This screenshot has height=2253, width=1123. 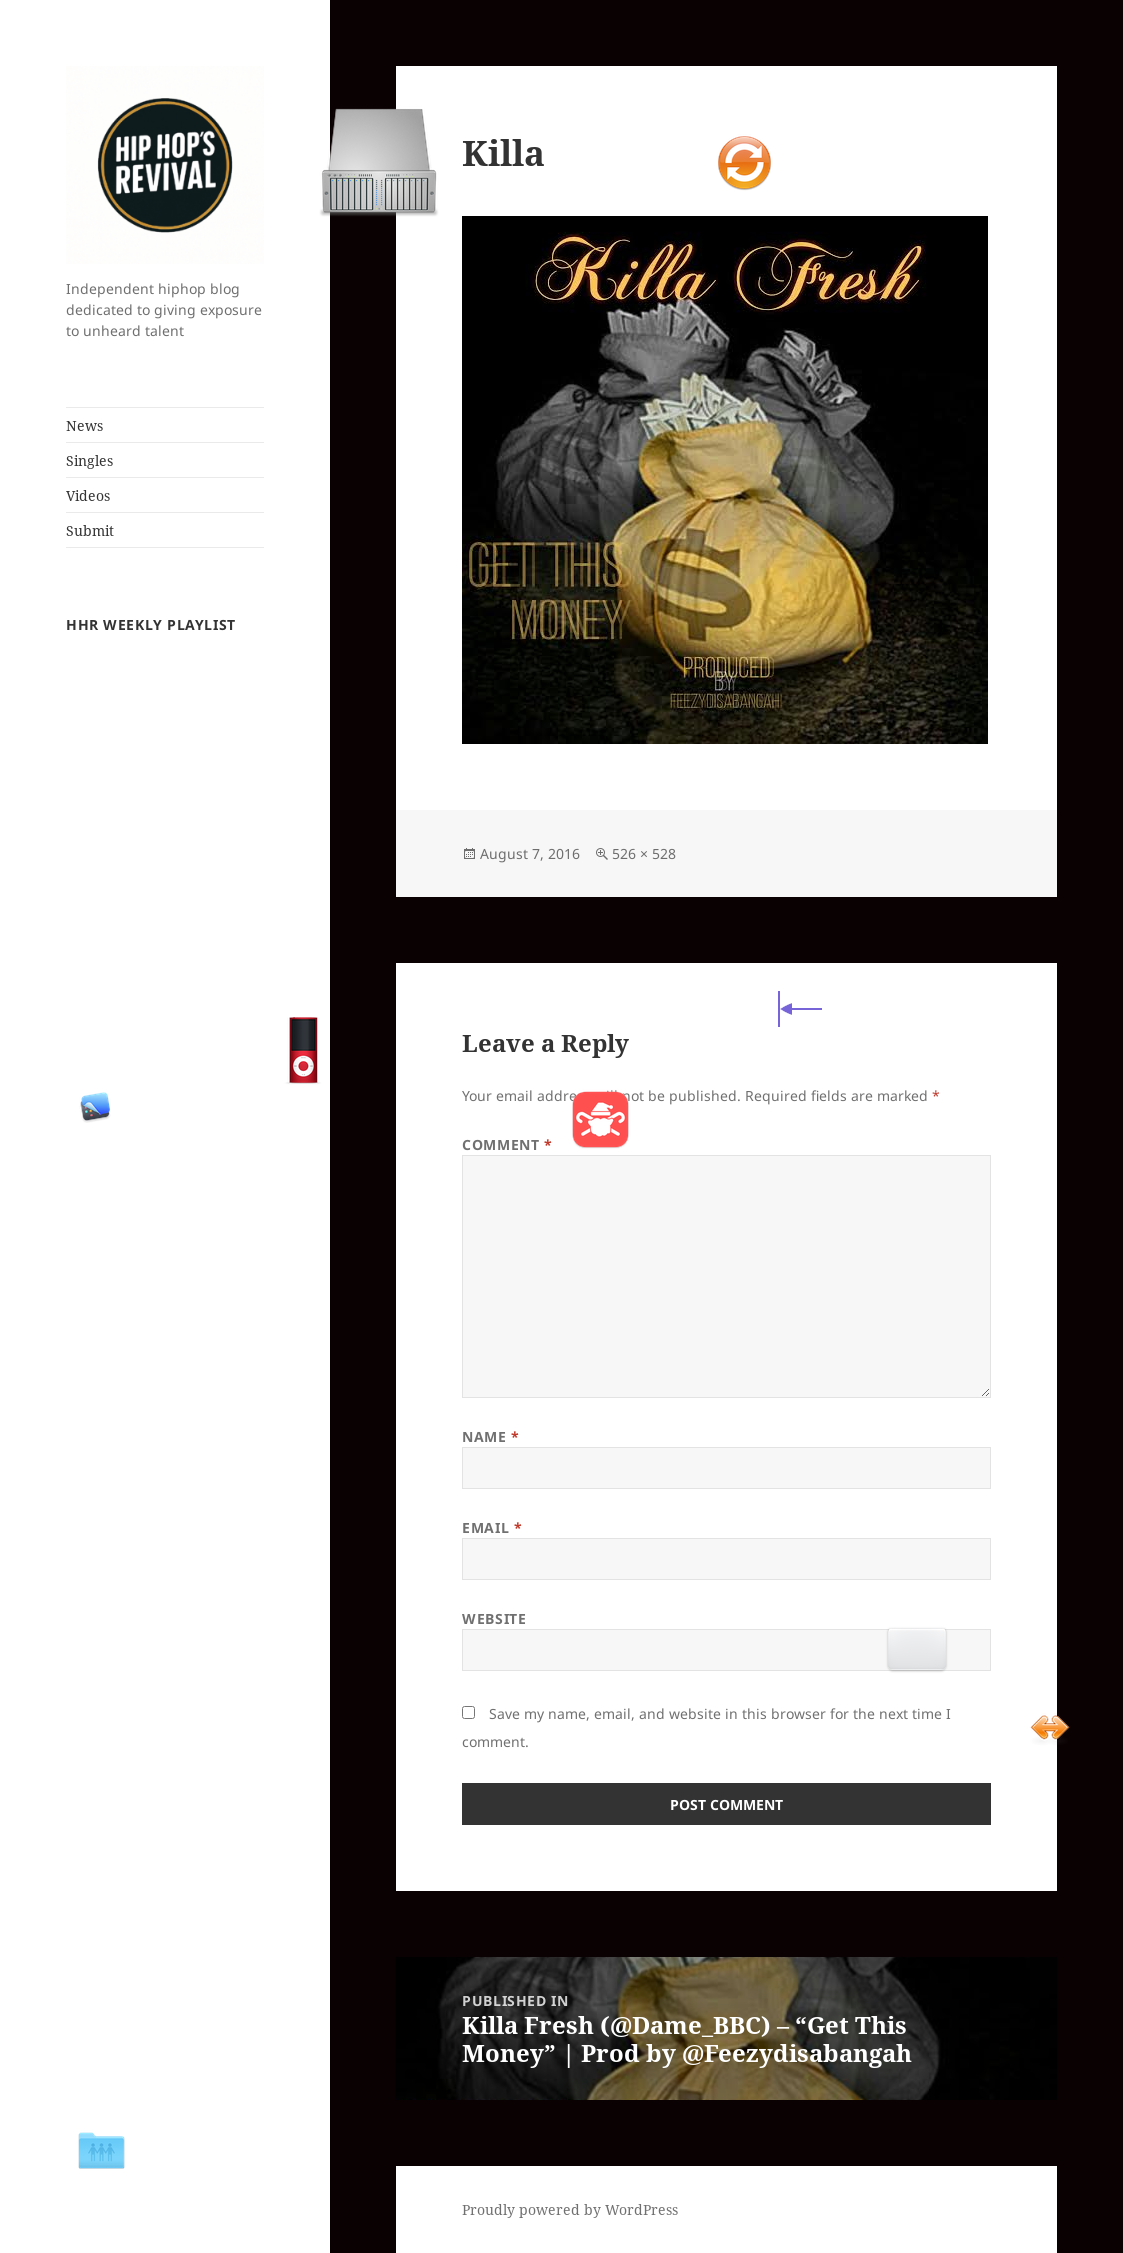 What do you see at coordinates (917, 1649) in the screenshot?
I see `magic trackpad connected via bluetooth` at bounding box center [917, 1649].